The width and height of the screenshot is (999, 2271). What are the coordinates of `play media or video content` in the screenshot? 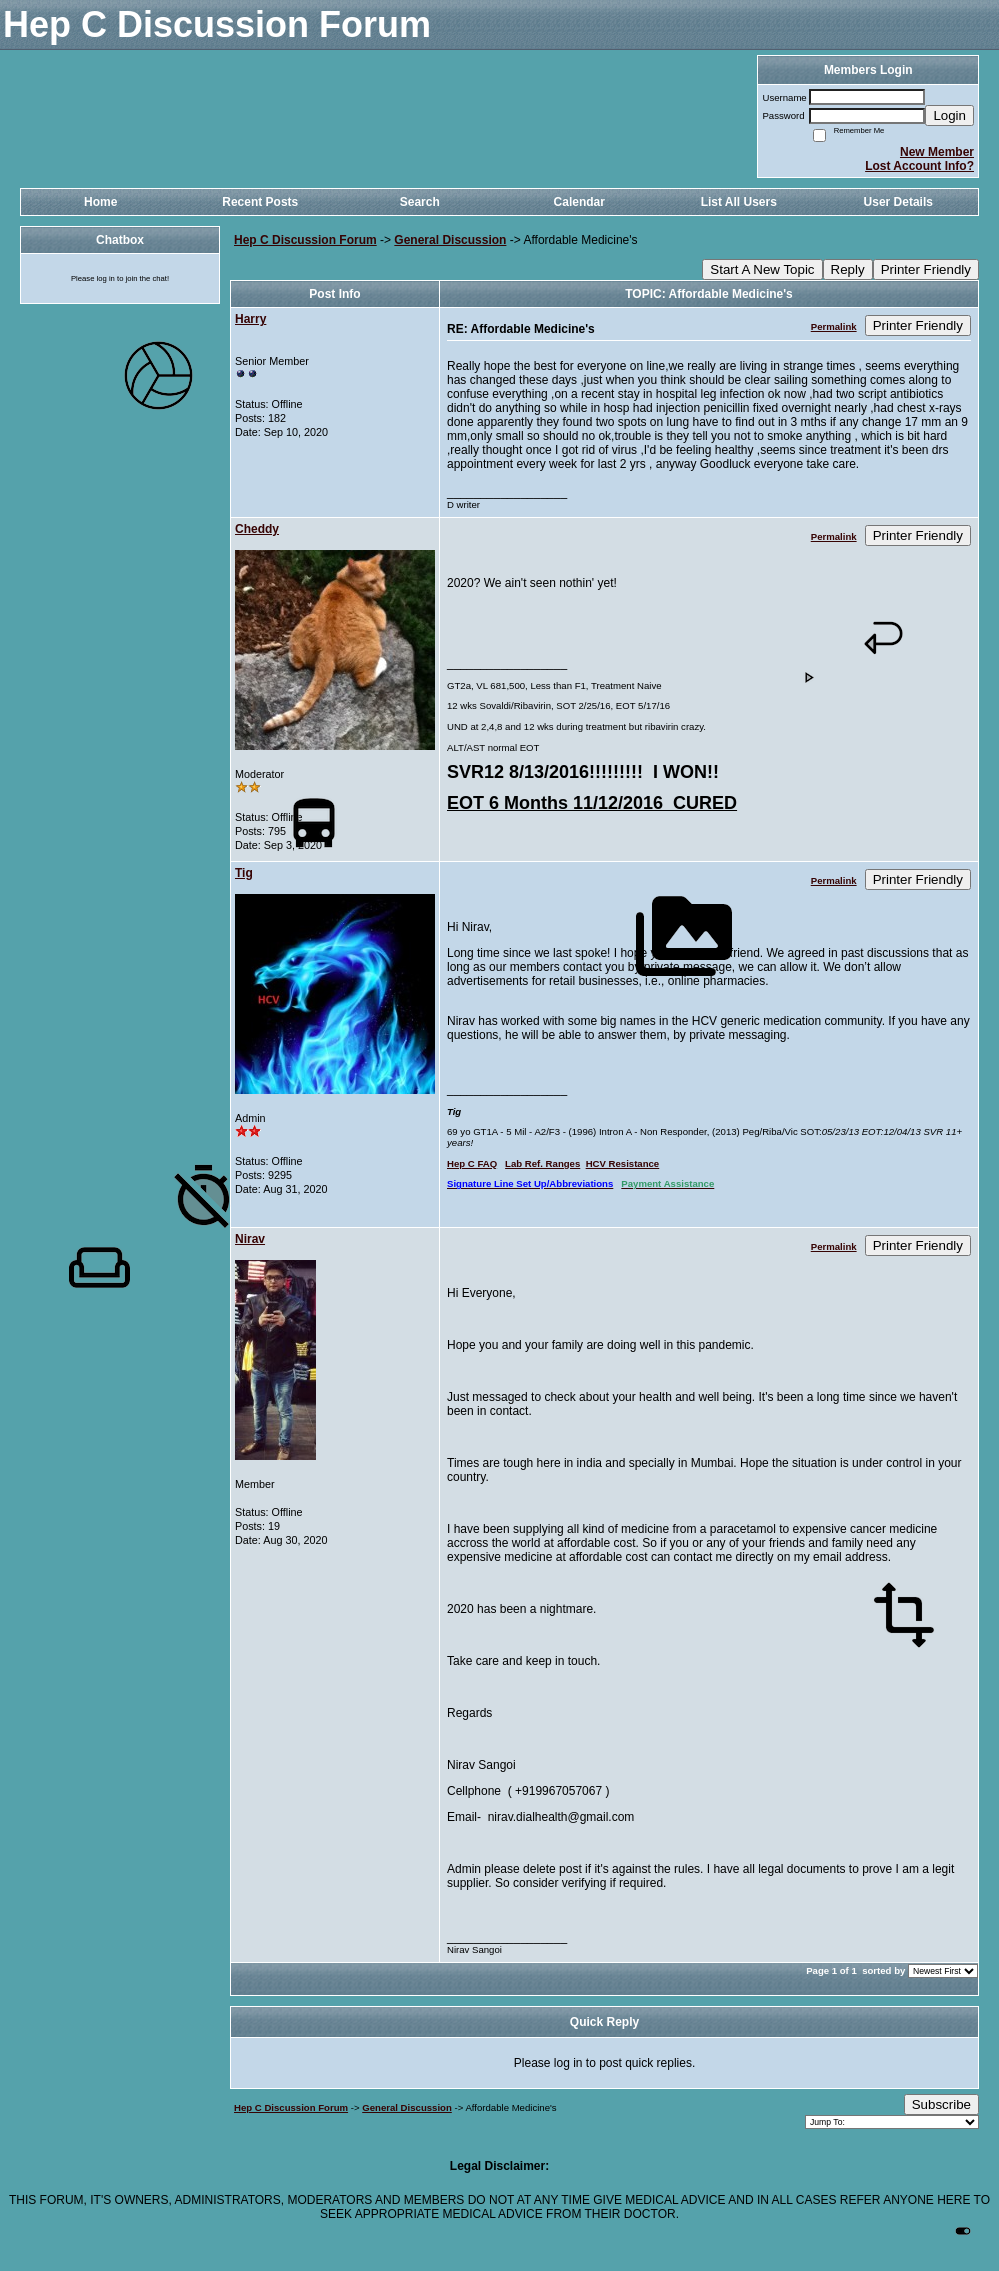 It's located at (808, 677).